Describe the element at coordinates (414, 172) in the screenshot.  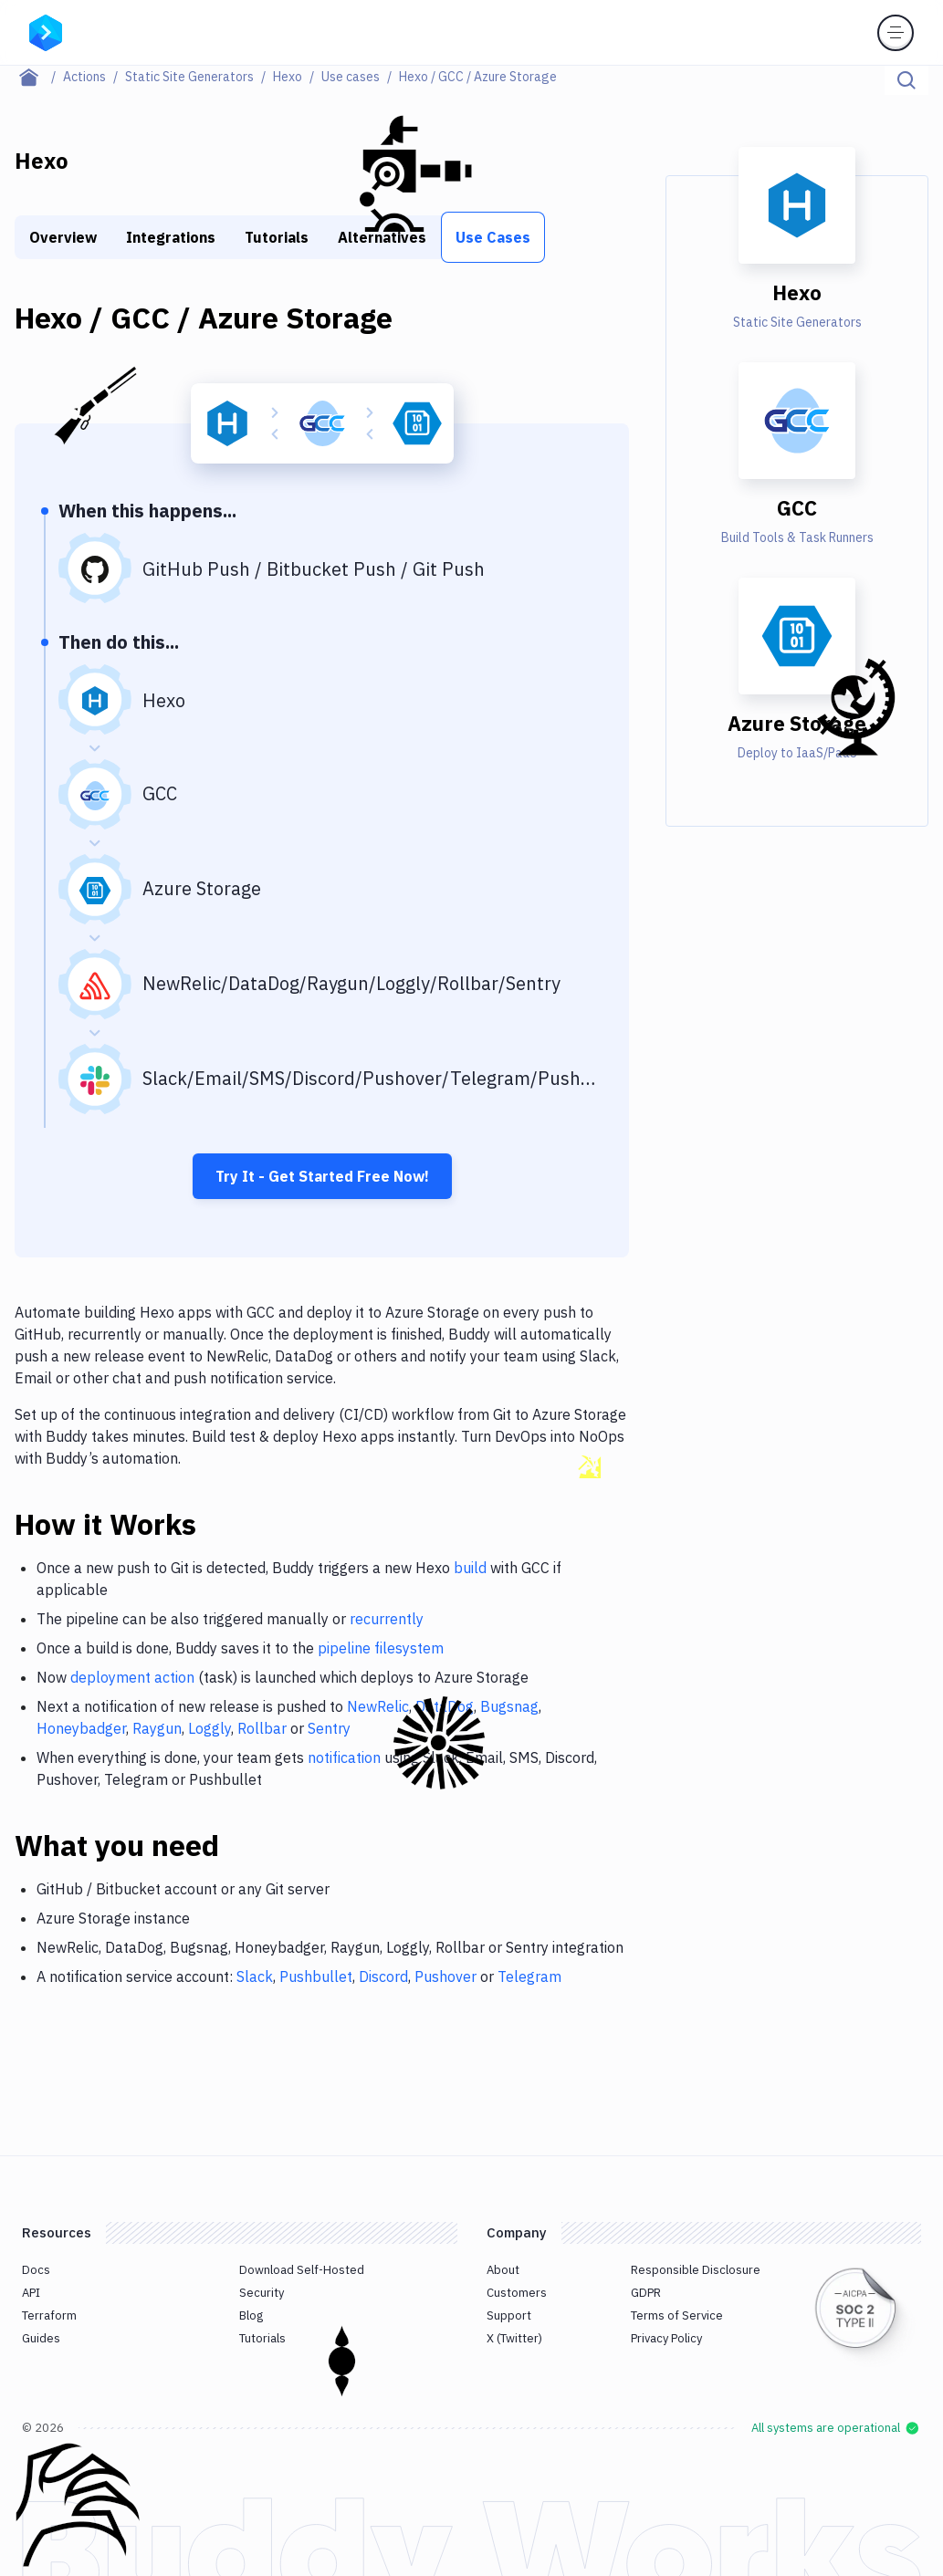
I see `select automated turret weapon` at that location.